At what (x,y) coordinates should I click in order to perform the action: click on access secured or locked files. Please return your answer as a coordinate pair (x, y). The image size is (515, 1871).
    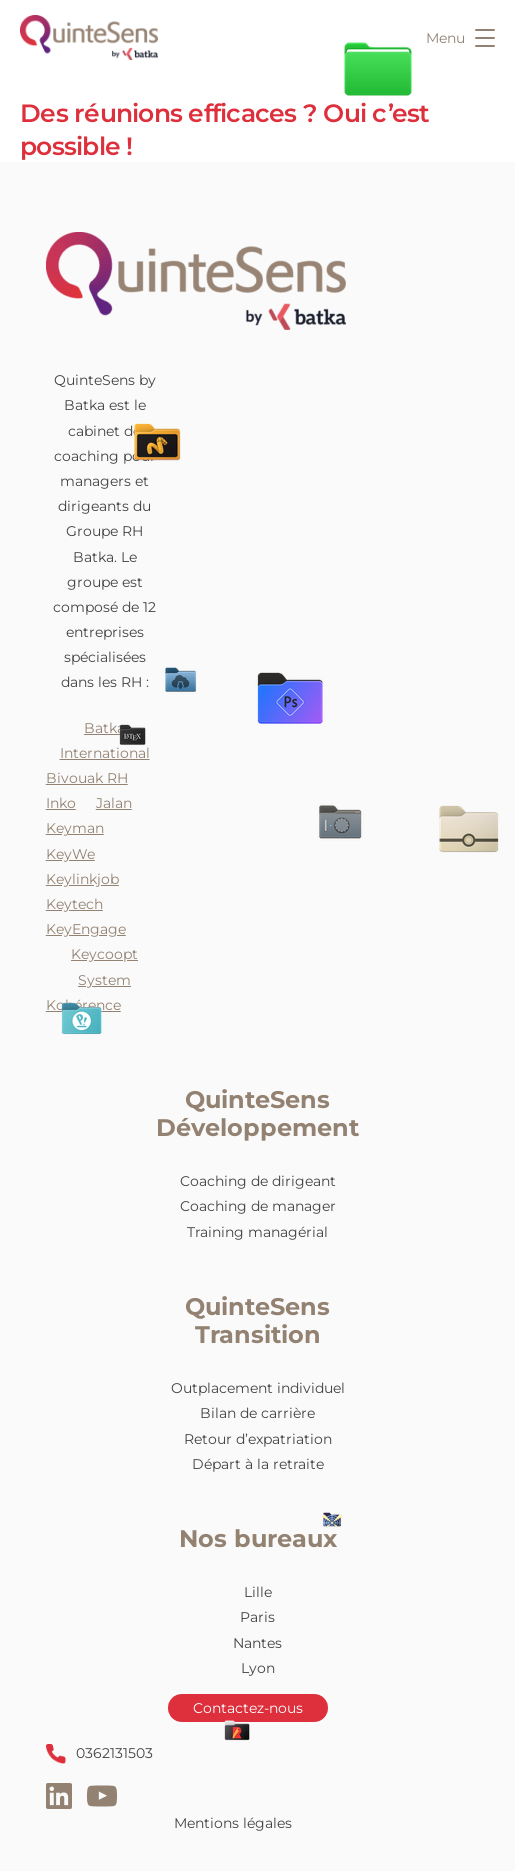
    Looking at the image, I should click on (340, 823).